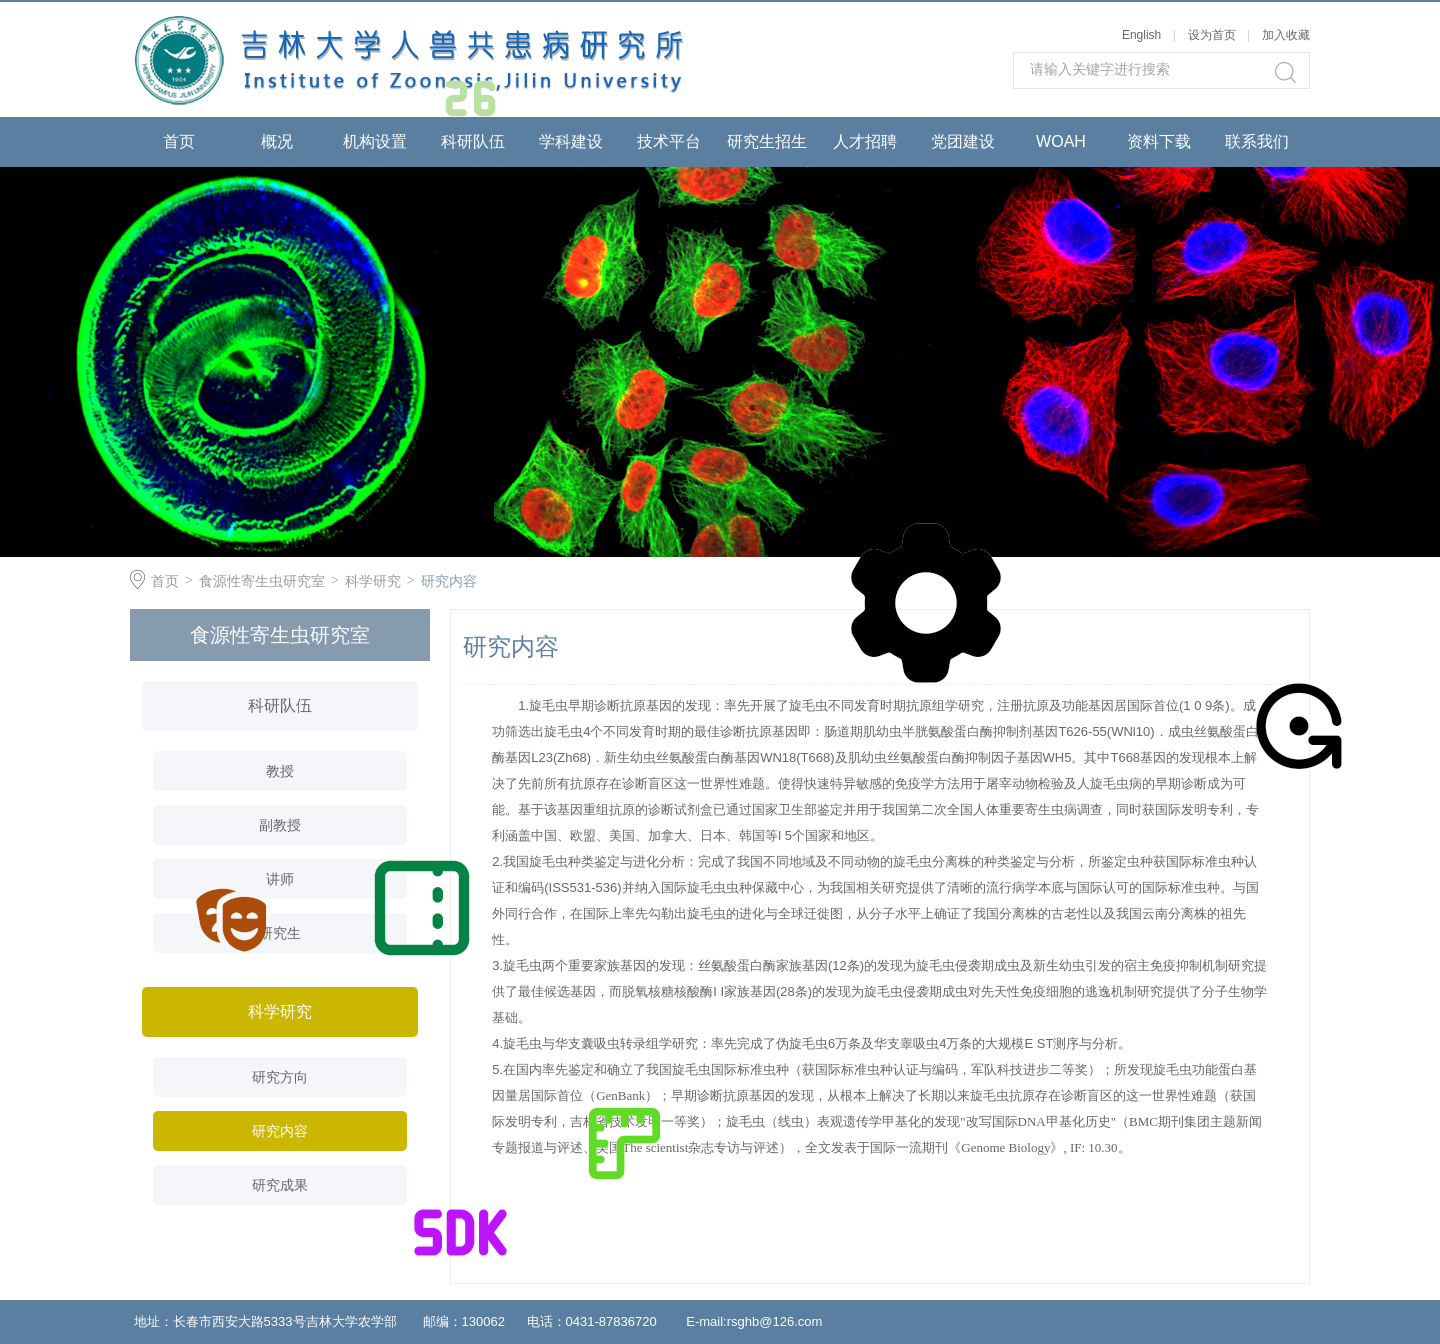  Describe the element at coordinates (926, 603) in the screenshot. I see `access settings or preferences` at that location.